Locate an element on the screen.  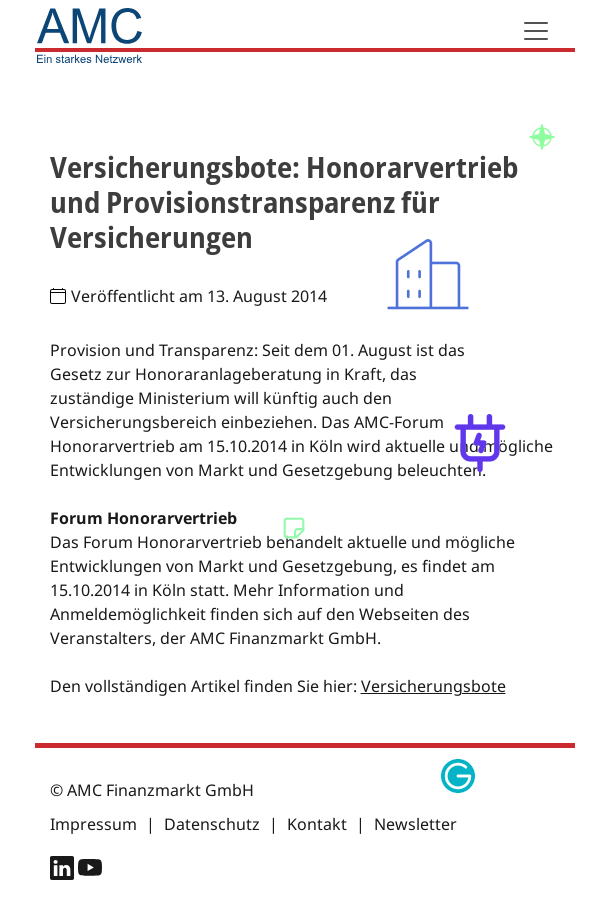
access navigation or compass features is located at coordinates (542, 137).